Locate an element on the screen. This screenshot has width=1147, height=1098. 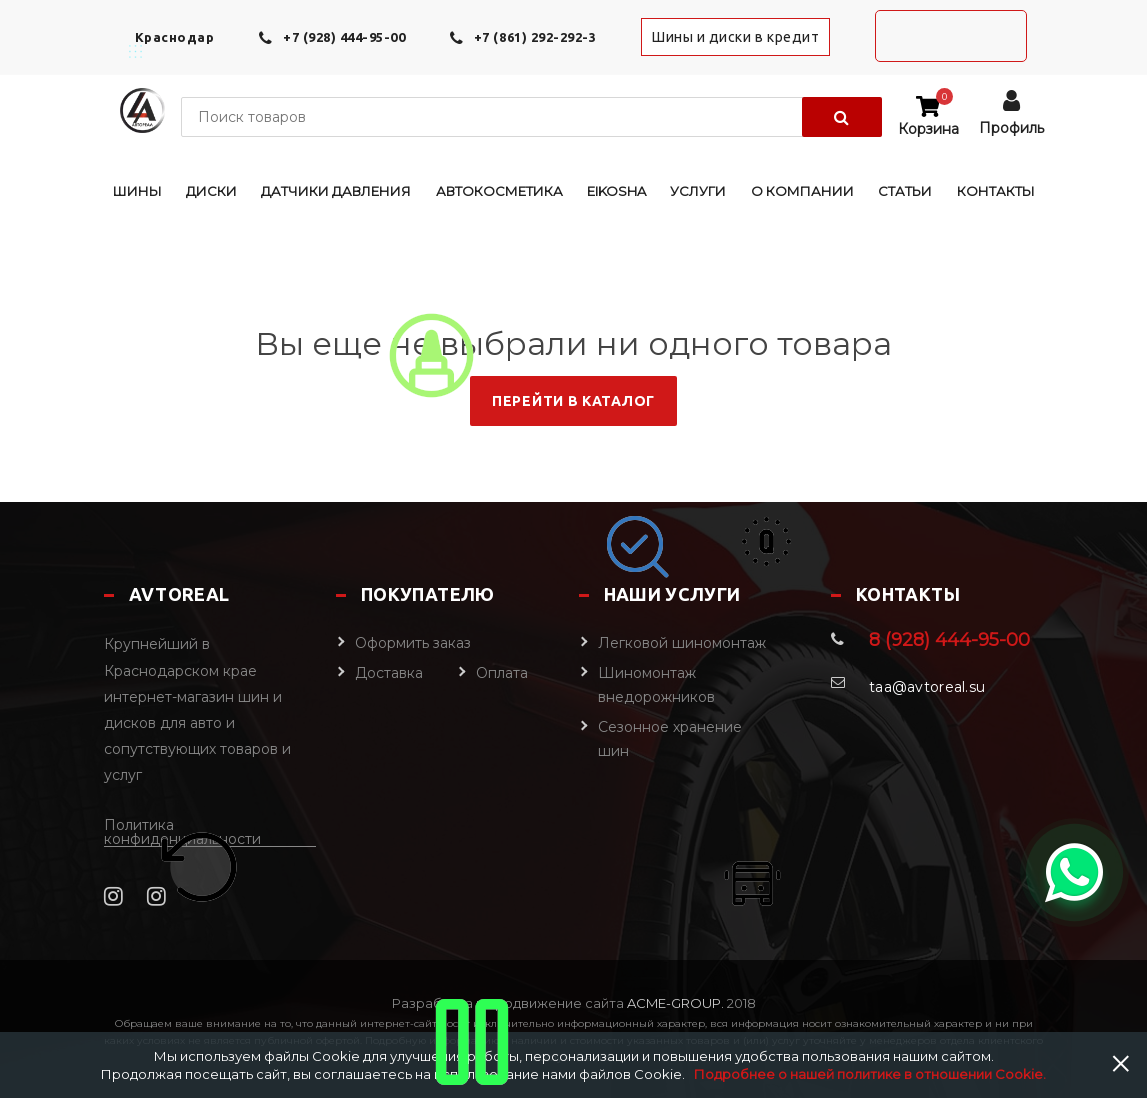
indicates a loading or processing state for Q-related feature is located at coordinates (766, 541).